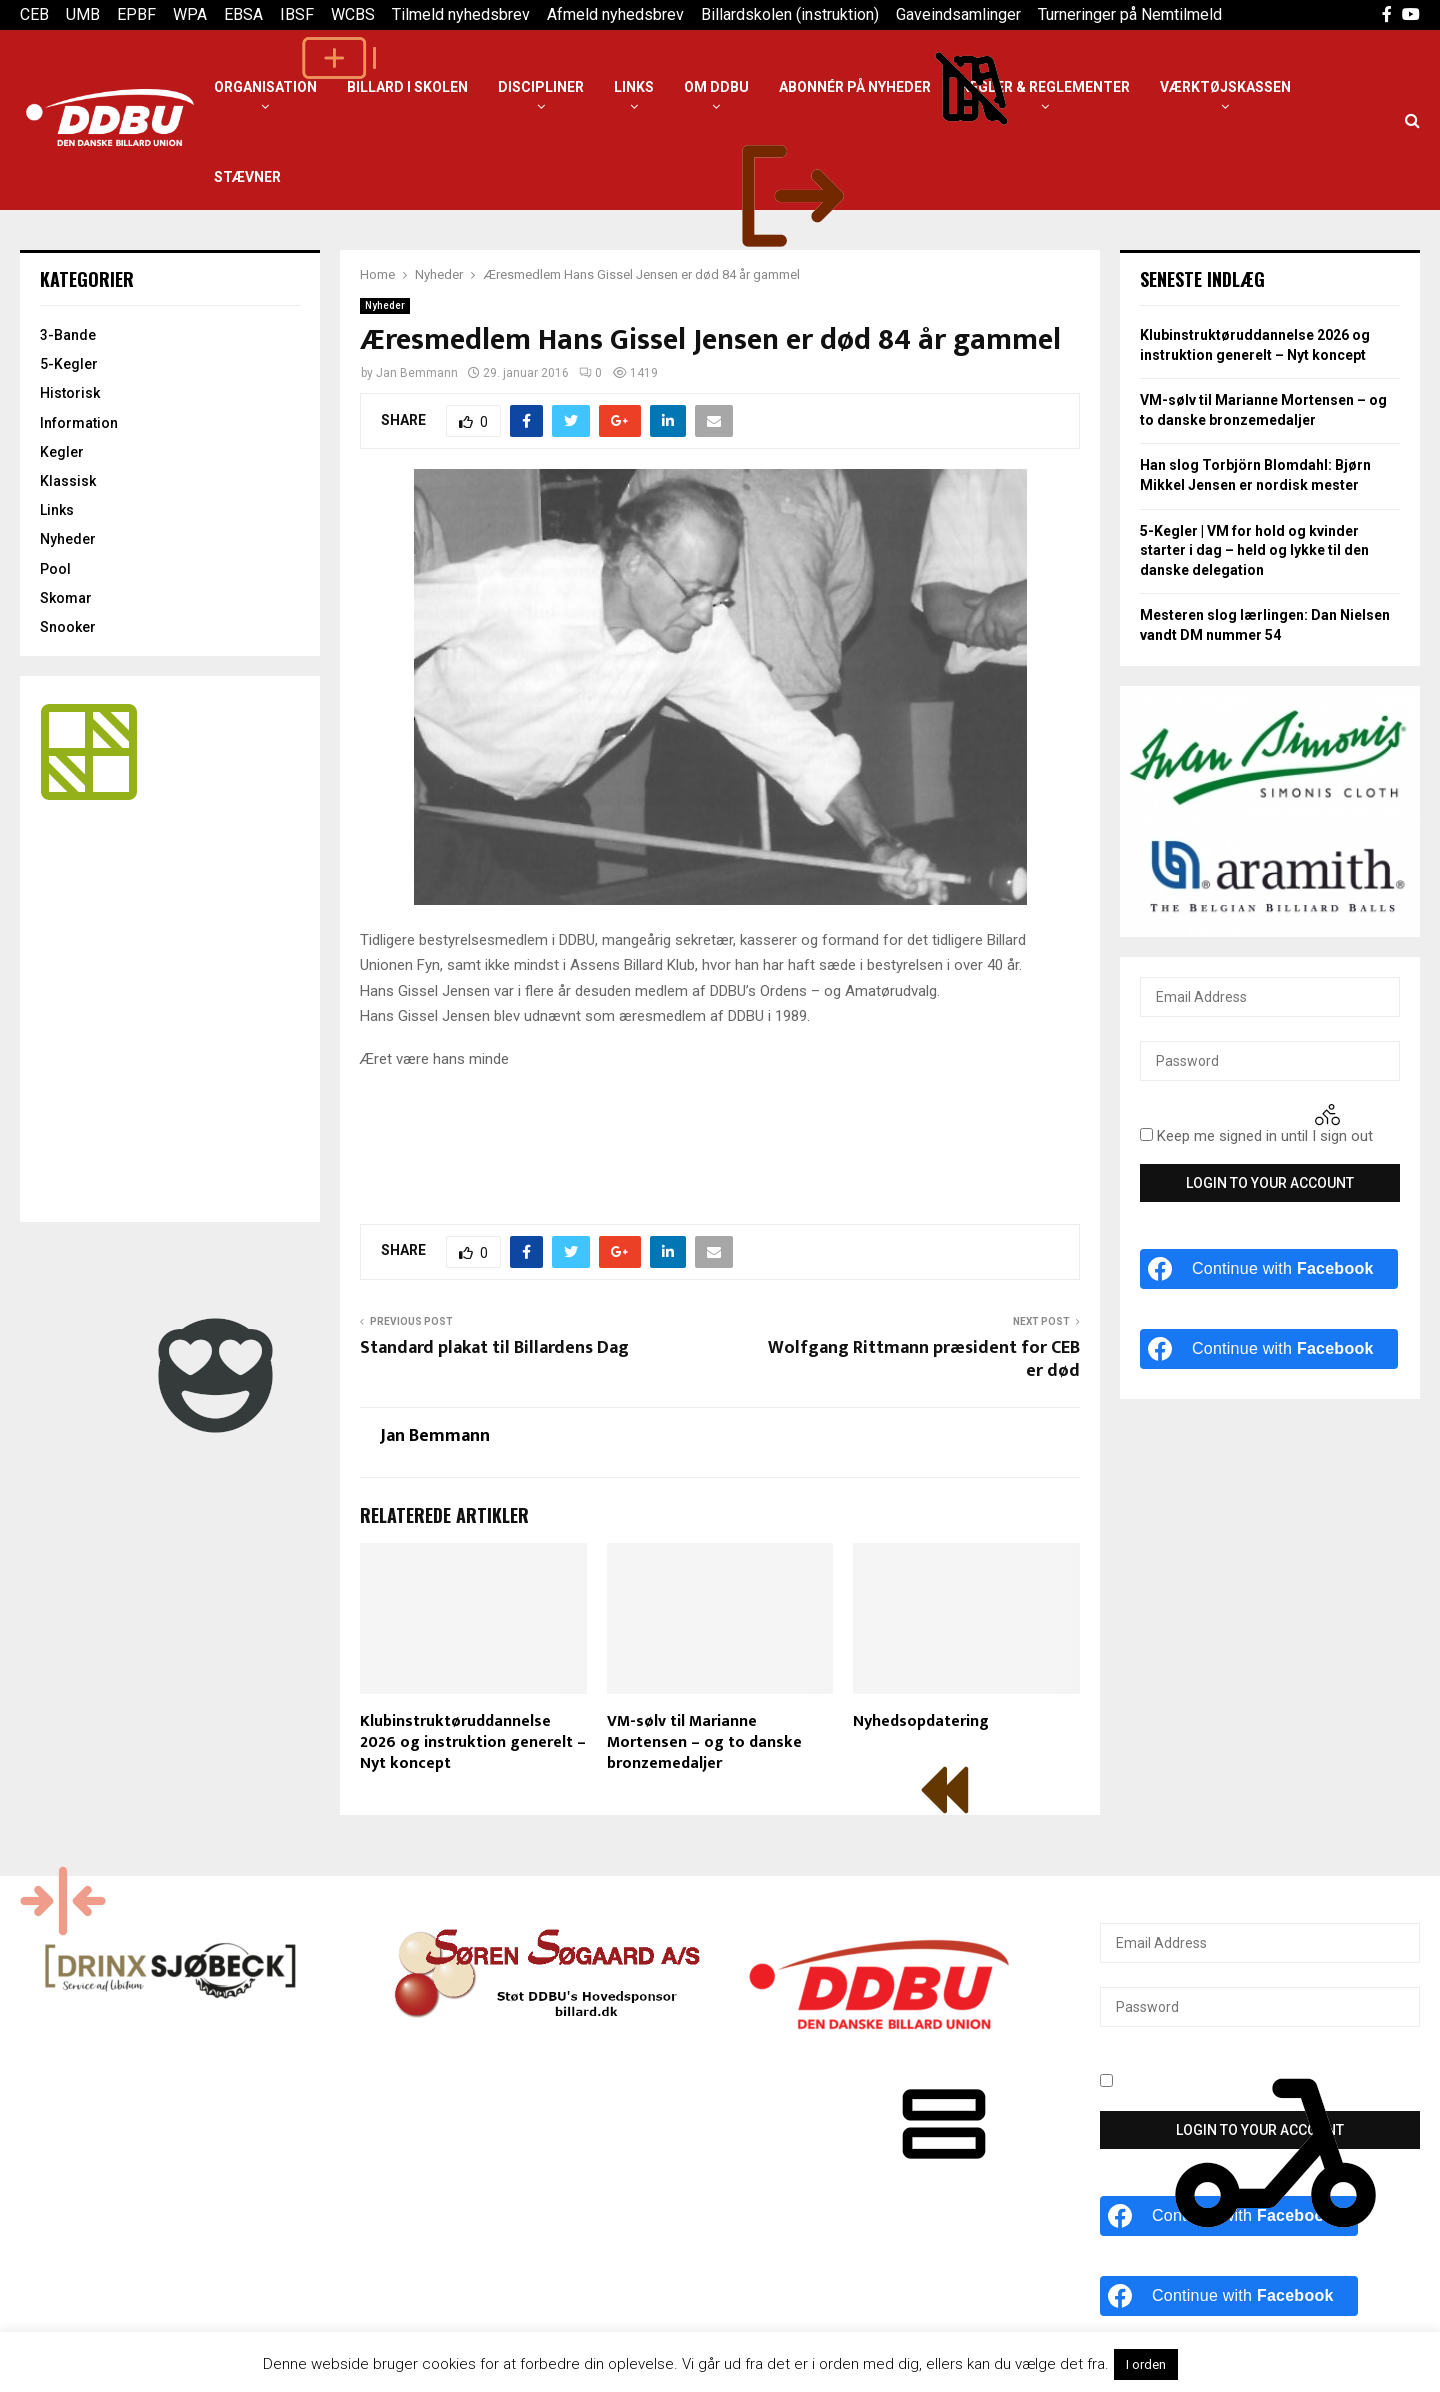 The height and width of the screenshot is (2392, 1440). Describe the element at coordinates (63, 1901) in the screenshot. I see `collapse or minimize a horizontal panel` at that location.